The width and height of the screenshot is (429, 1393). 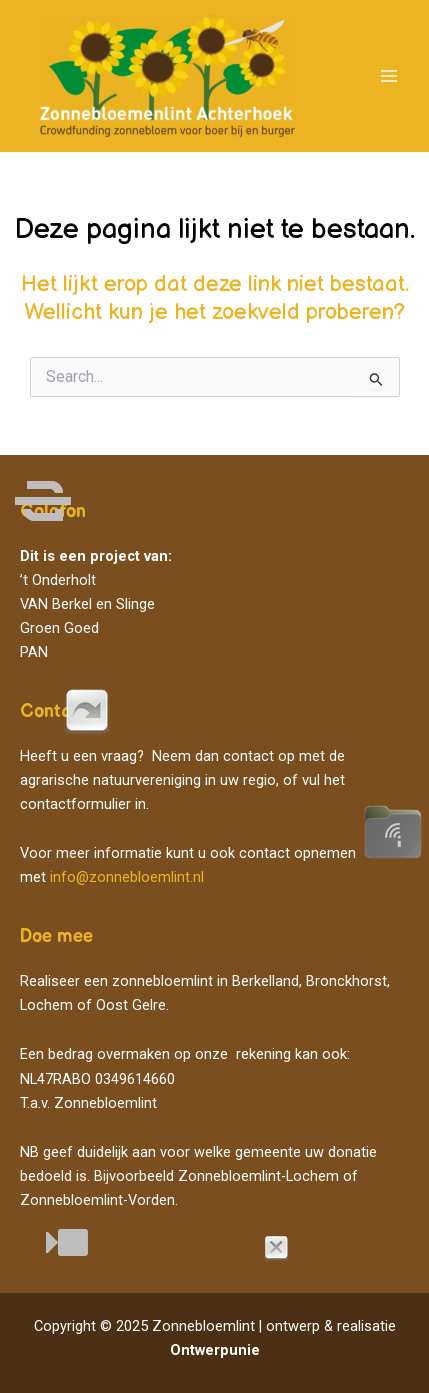 What do you see at coordinates (67, 1241) in the screenshot?
I see `access webcam or video camera settings` at bounding box center [67, 1241].